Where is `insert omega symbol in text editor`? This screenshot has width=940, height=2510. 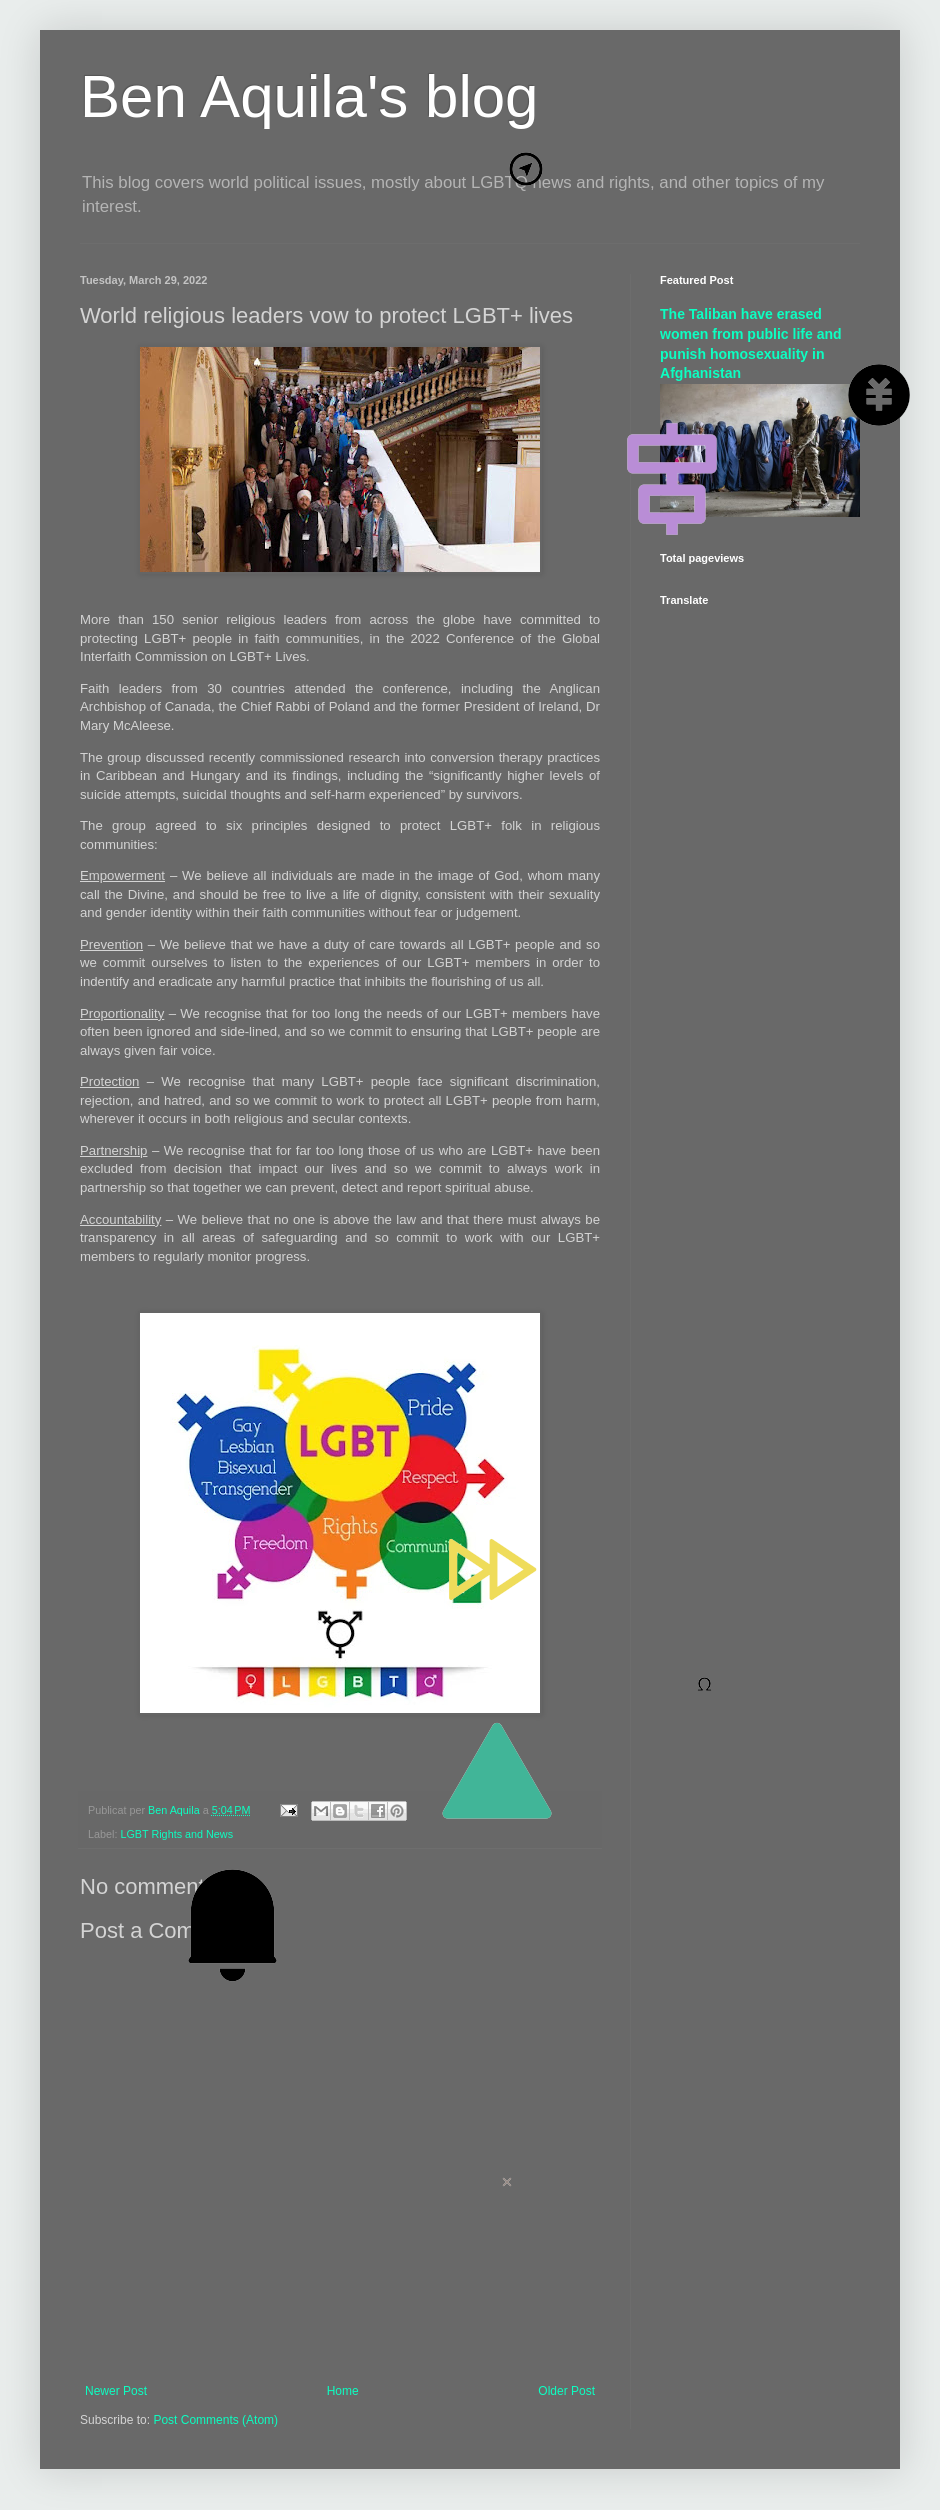 insert omega symbol in text editor is located at coordinates (704, 1684).